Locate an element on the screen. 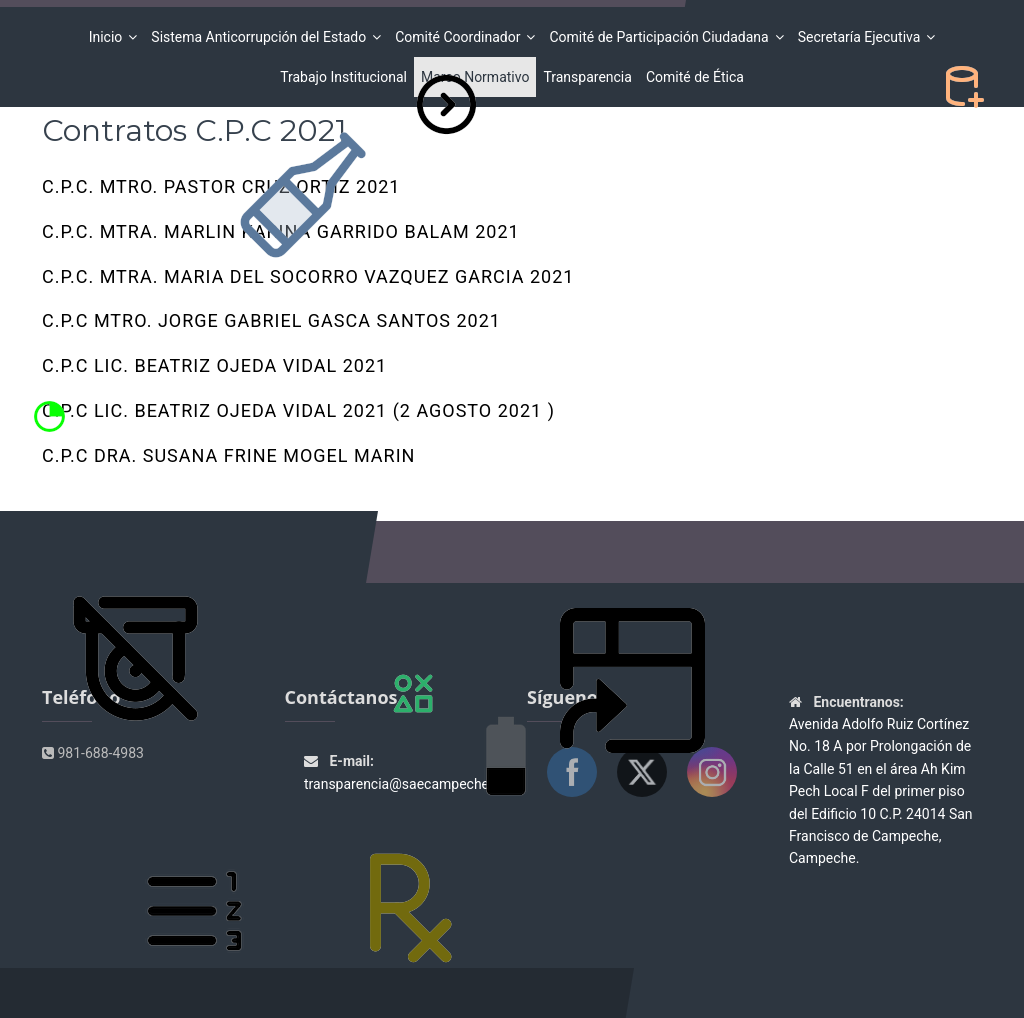 Image resolution: width=1024 pixels, height=1018 pixels. indicates battery level at 30% is located at coordinates (506, 756).